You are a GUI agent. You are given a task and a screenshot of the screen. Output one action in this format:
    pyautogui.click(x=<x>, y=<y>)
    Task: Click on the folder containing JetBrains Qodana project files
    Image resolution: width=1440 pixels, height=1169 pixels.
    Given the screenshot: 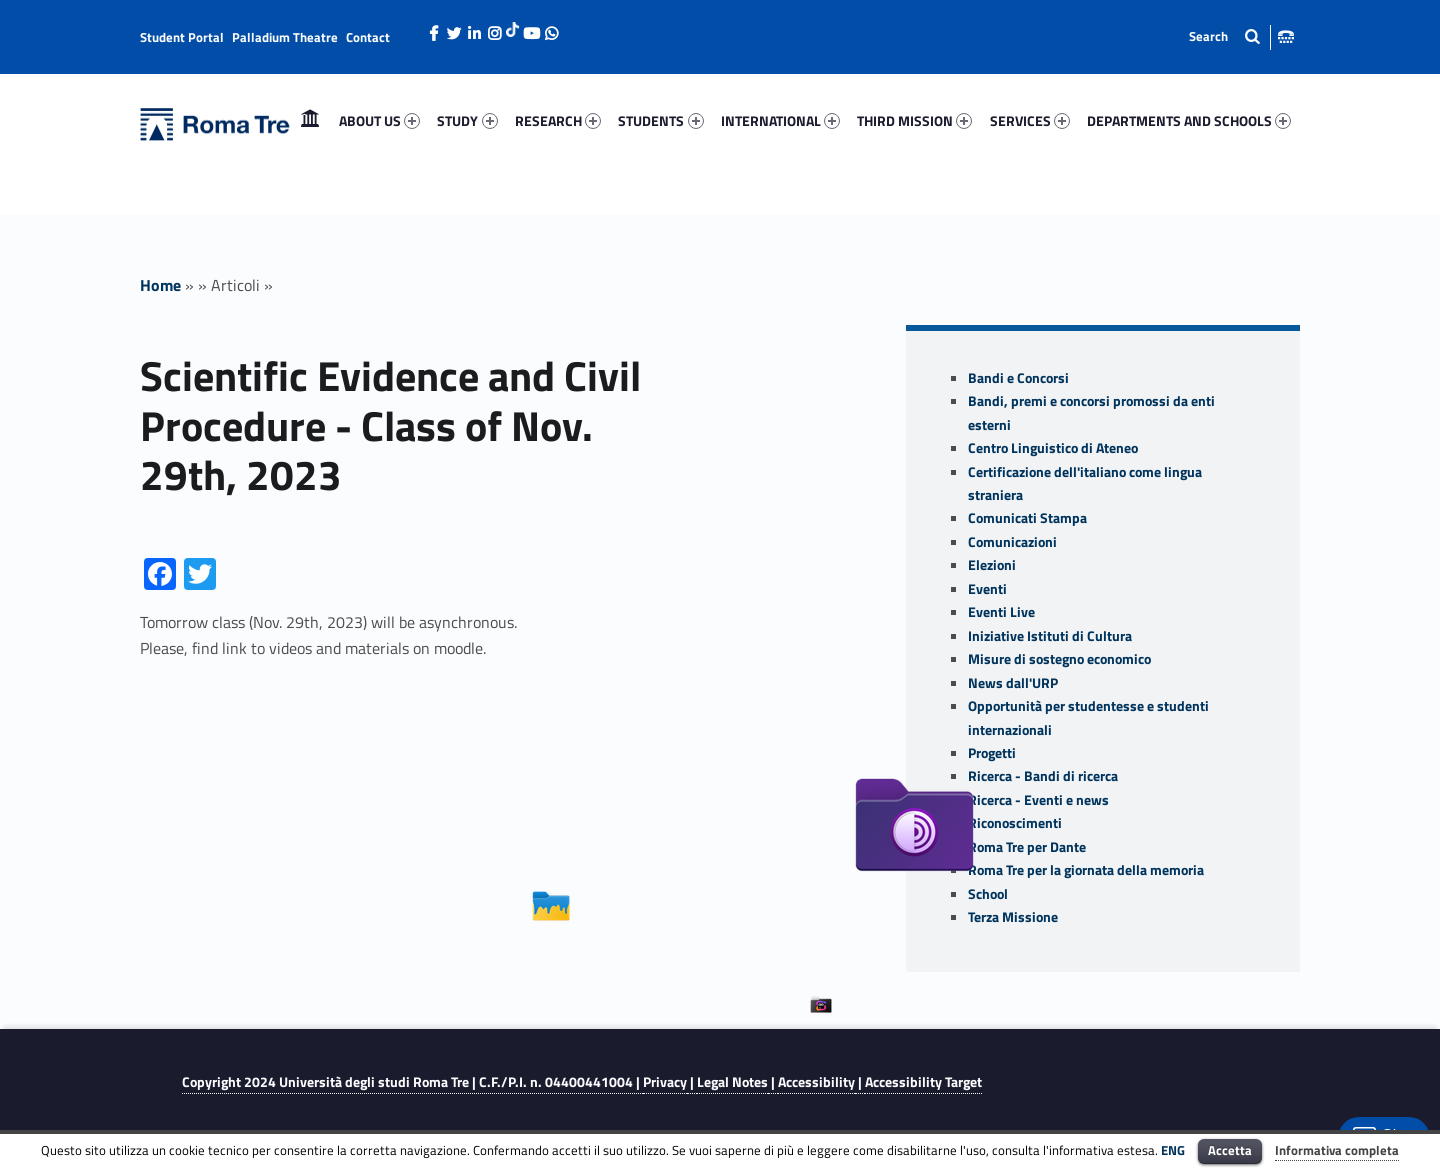 What is the action you would take?
    pyautogui.click(x=821, y=1005)
    